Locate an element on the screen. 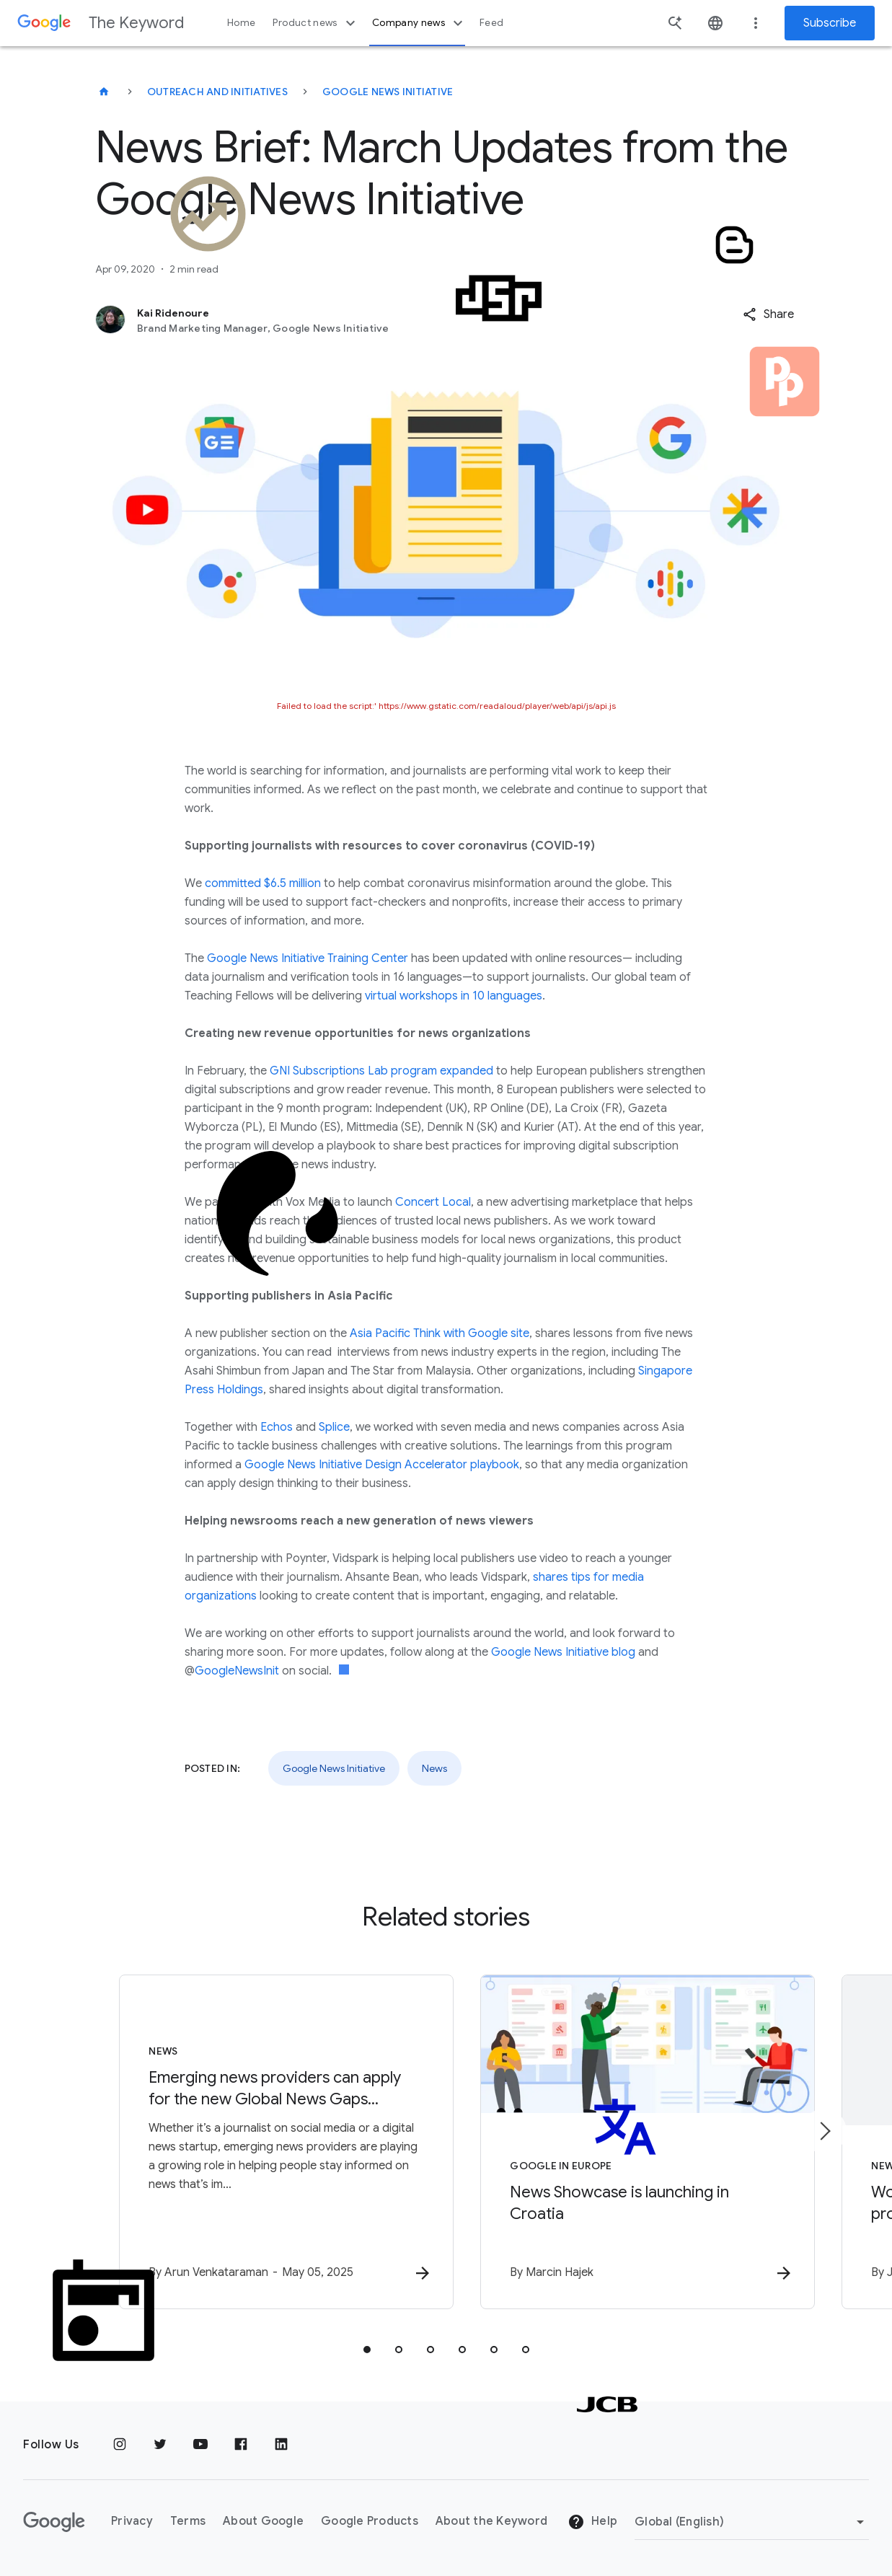 The height and width of the screenshot is (2576, 892). taichi programming language logo is located at coordinates (277, 1213).